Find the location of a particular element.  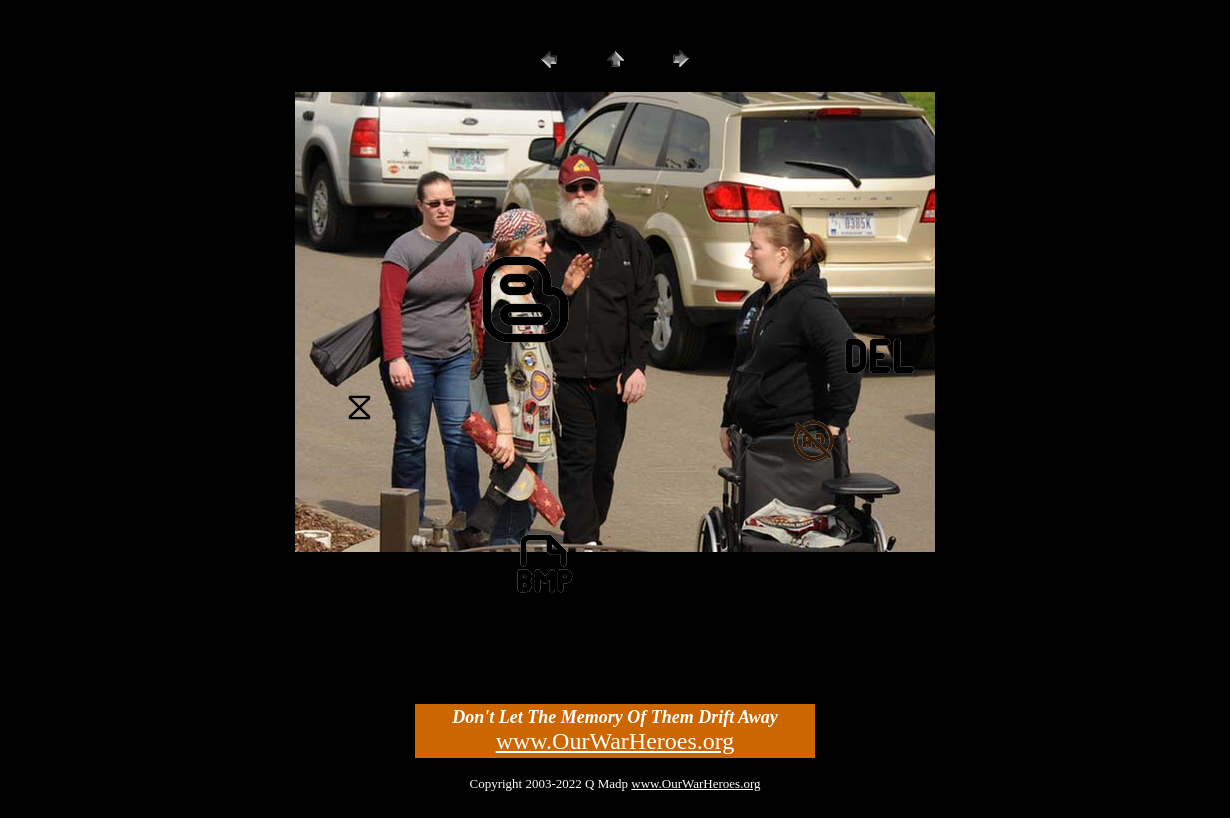

open blogger app is located at coordinates (525, 299).